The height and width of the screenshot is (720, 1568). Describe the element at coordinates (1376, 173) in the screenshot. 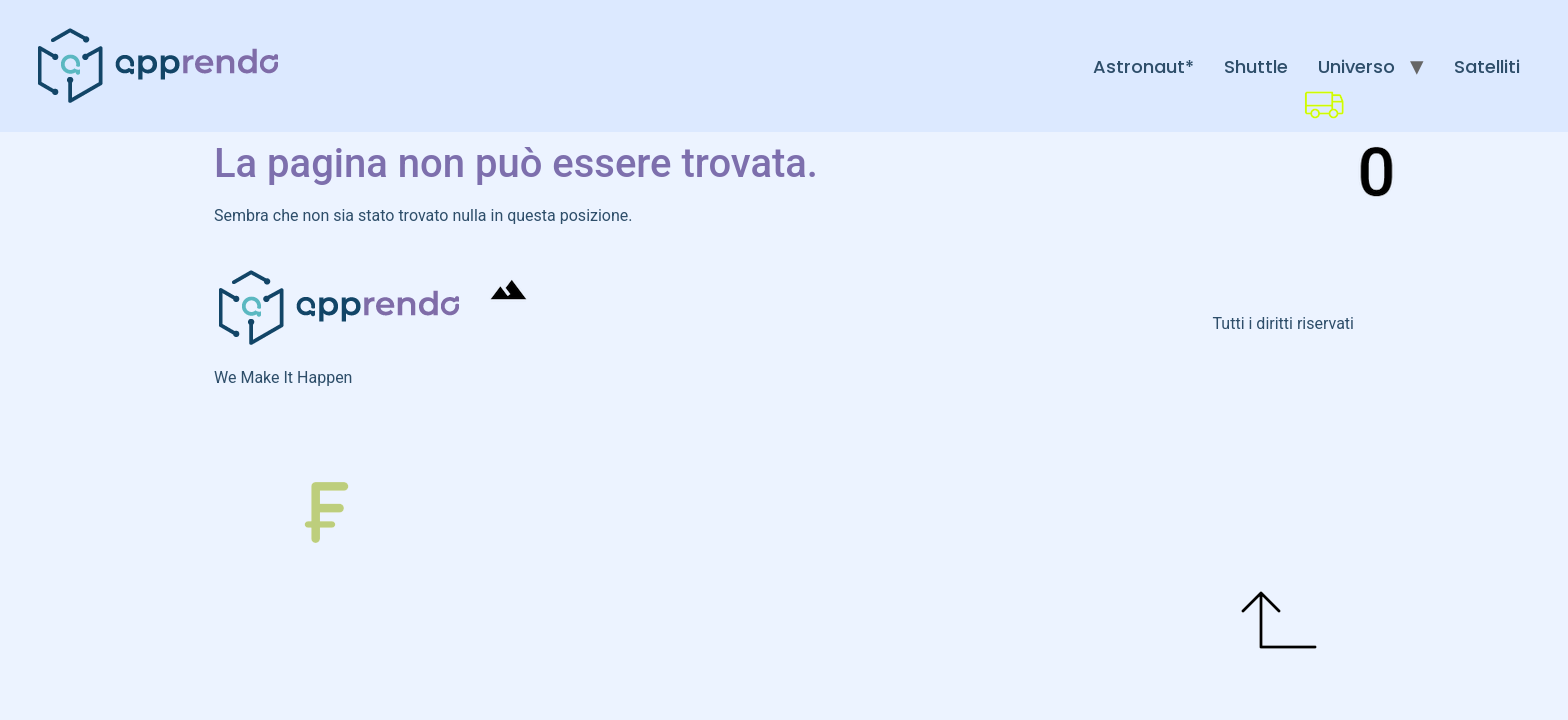

I see `set exposure compensation to zero` at that location.